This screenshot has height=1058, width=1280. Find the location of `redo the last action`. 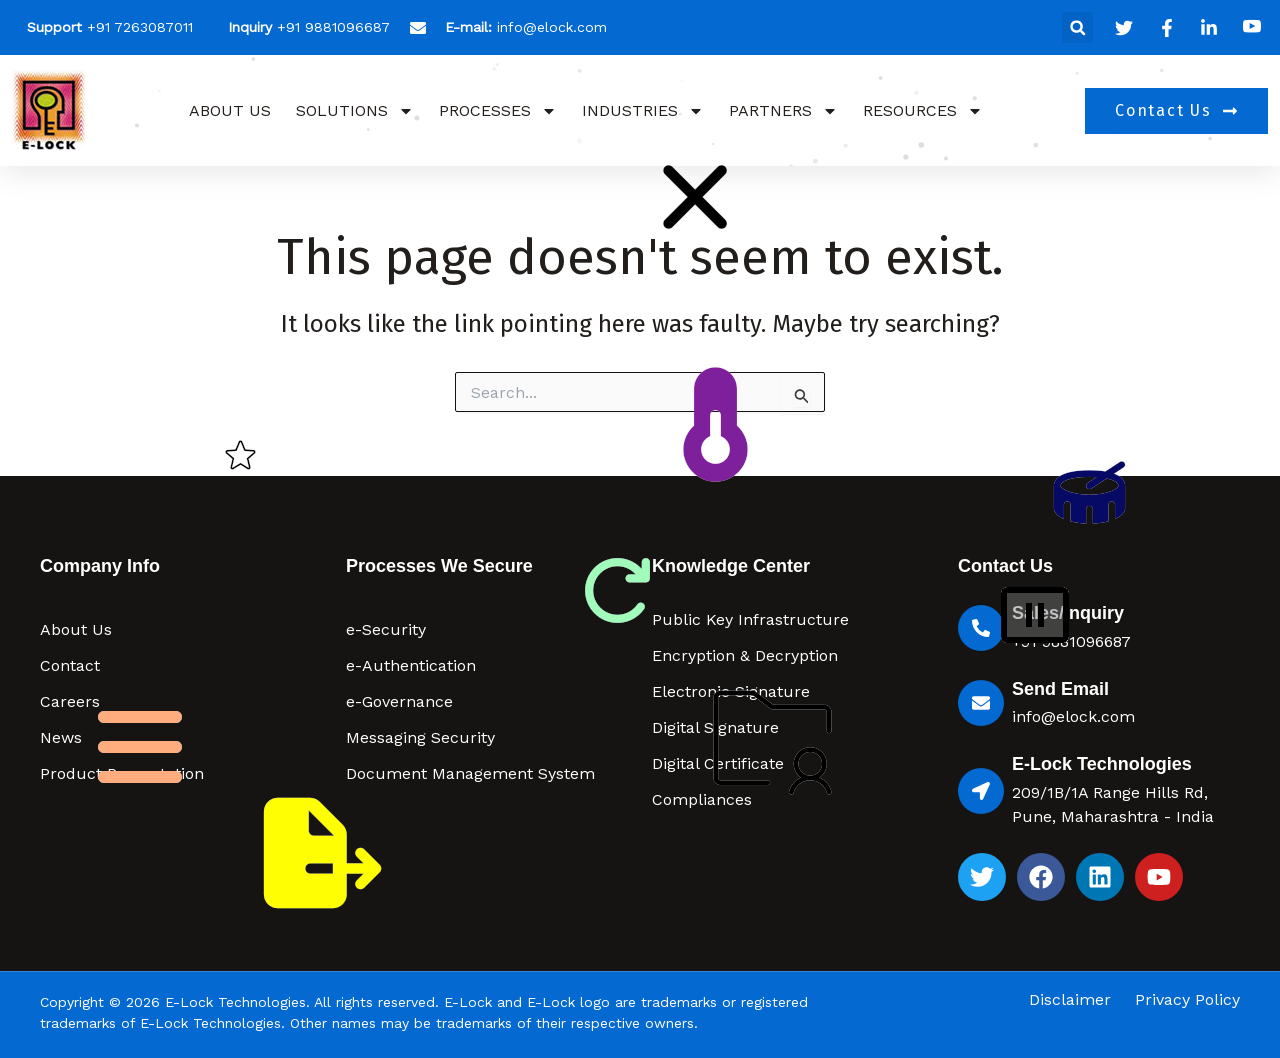

redo the last action is located at coordinates (617, 590).